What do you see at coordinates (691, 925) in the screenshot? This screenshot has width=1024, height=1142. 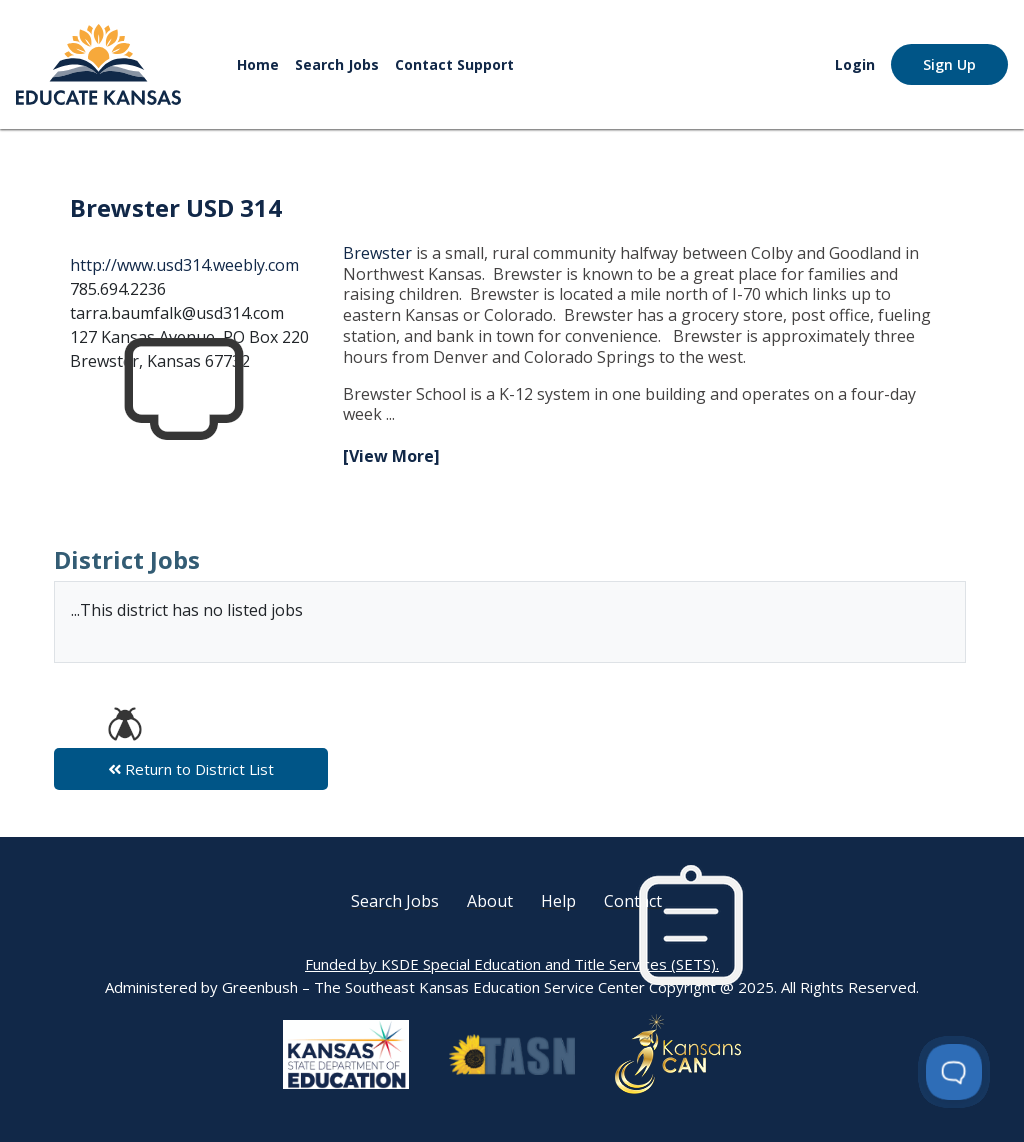 I see `access clipboard history` at bounding box center [691, 925].